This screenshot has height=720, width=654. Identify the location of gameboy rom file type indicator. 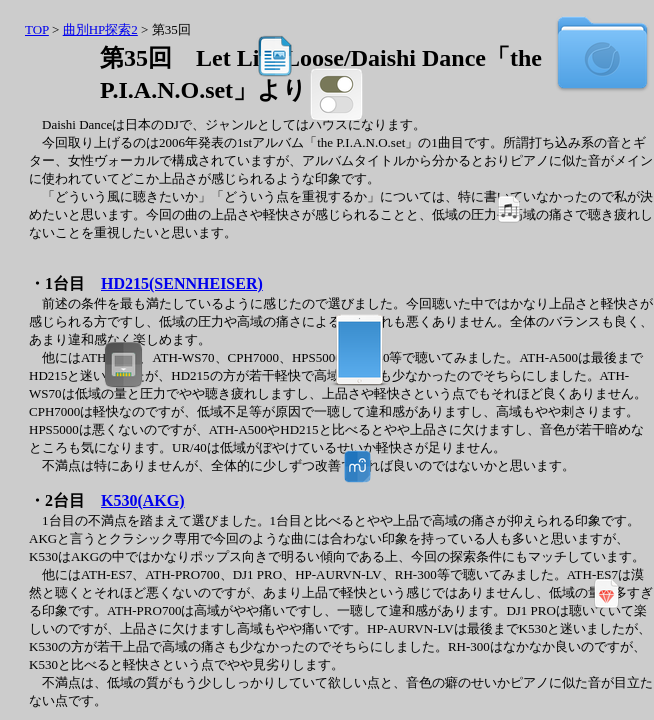
(123, 364).